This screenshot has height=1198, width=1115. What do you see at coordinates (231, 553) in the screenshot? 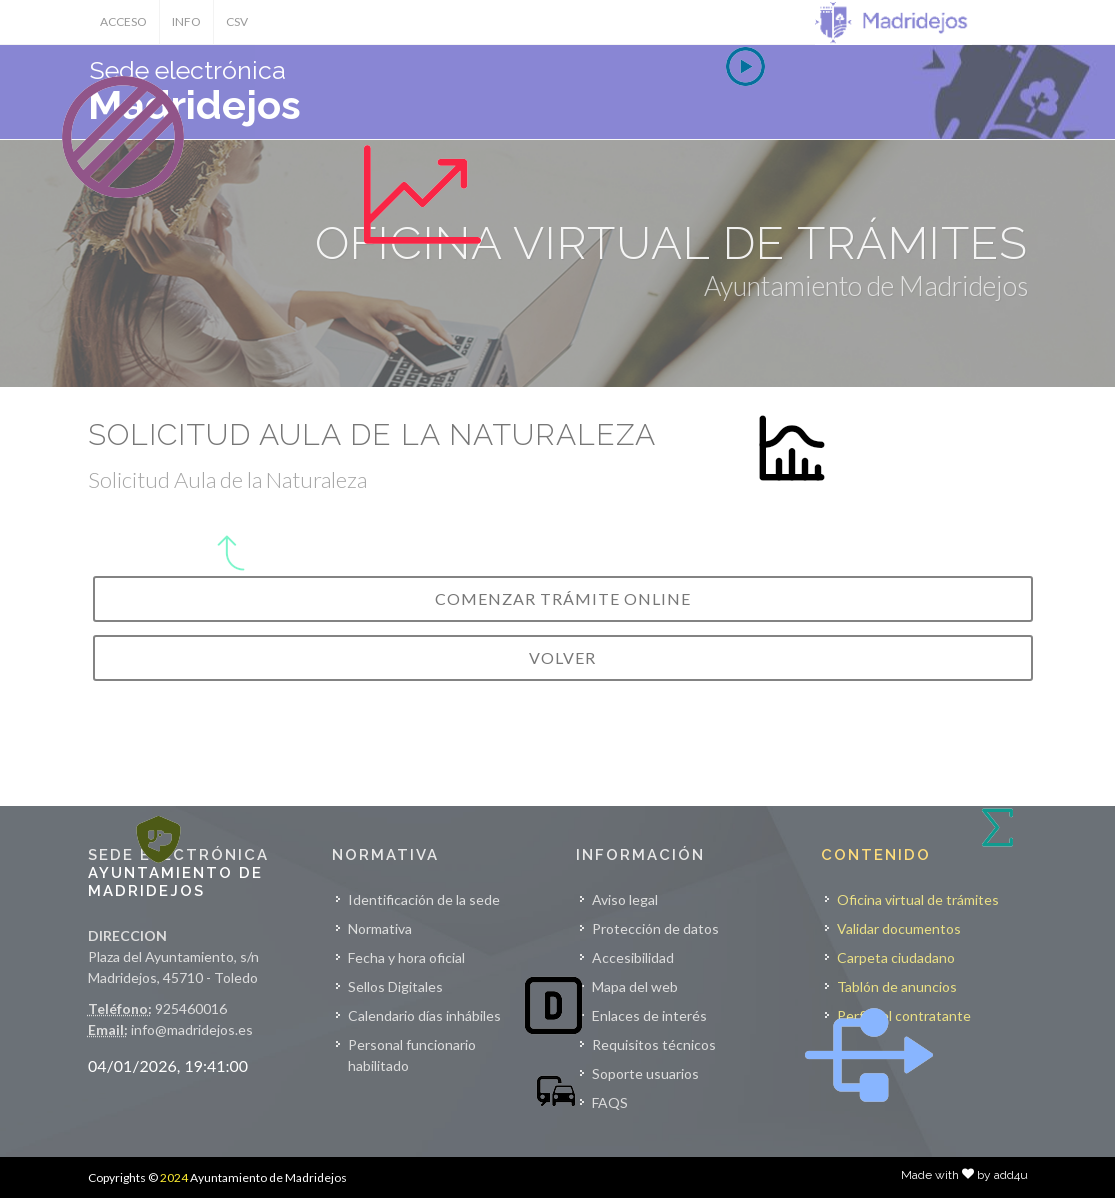
I see `go back and up in navigation` at bounding box center [231, 553].